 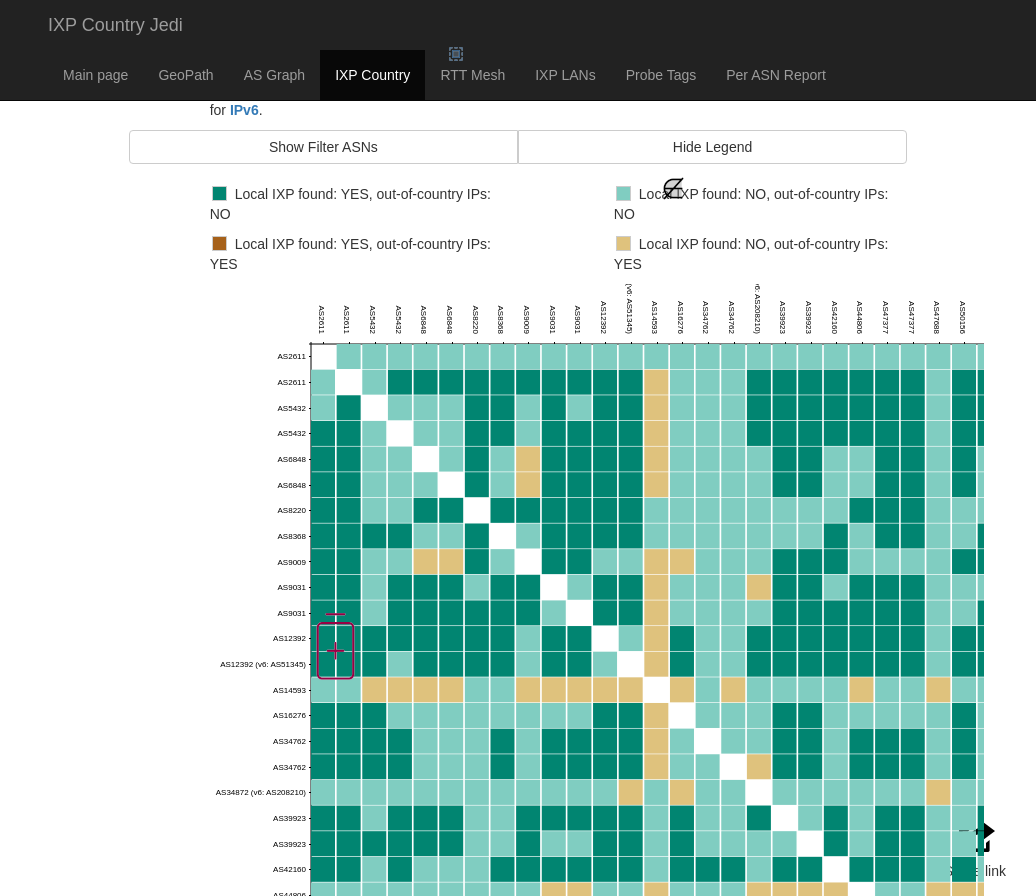 What do you see at coordinates (456, 54) in the screenshot?
I see `select all items in the current view` at bounding box center [456, 54].